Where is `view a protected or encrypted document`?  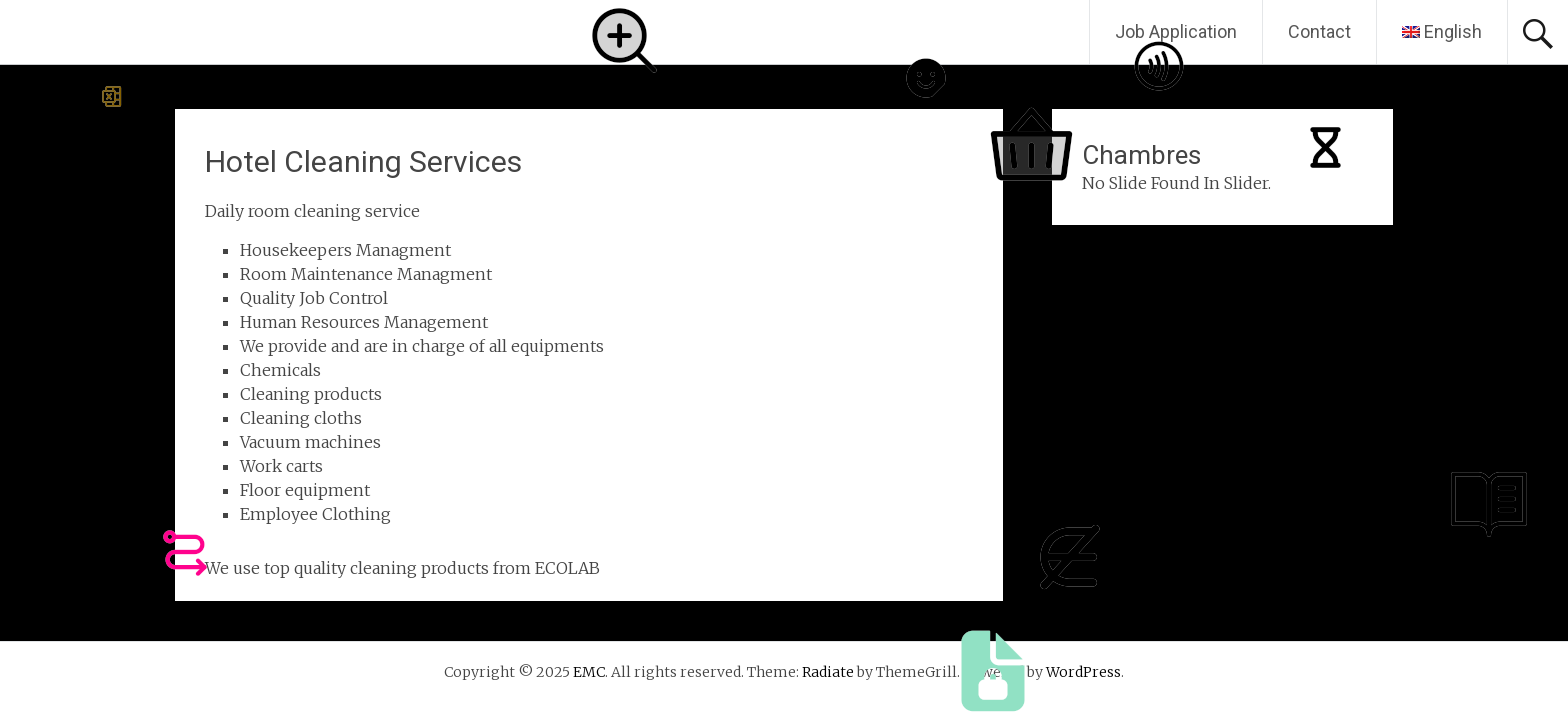 view a protected or encrypted document is located at coordinates (993, 671).